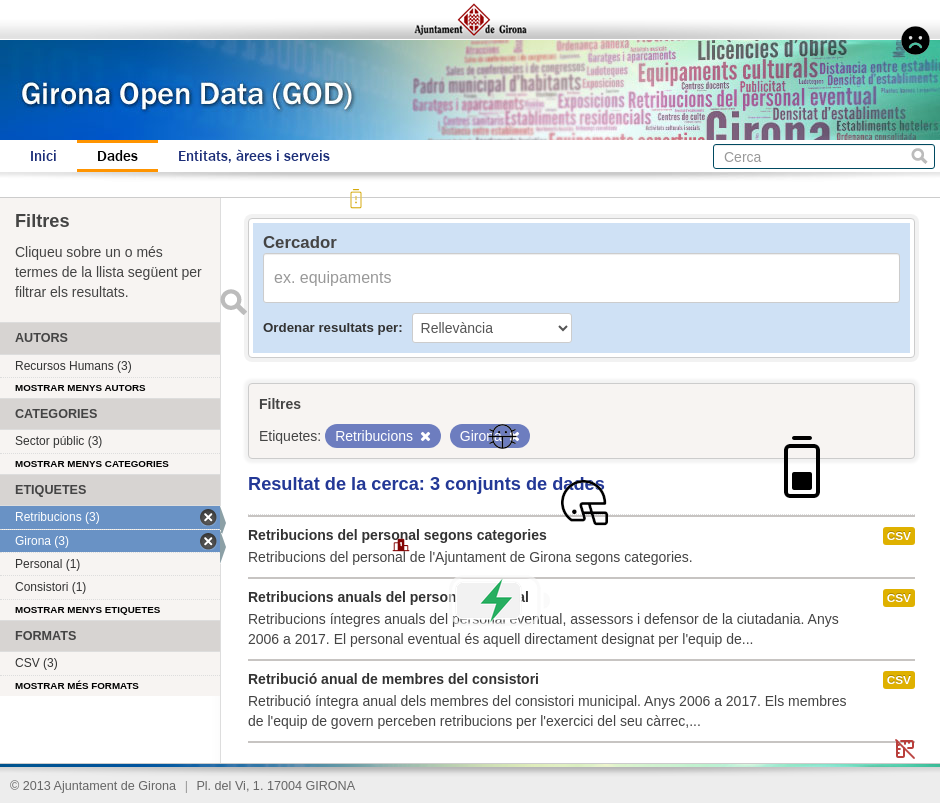 This screenshot has height=803, width=940. Describe the element at coordinates (502, 436) in the screenshot. I see `report a bug or issue` at that location.